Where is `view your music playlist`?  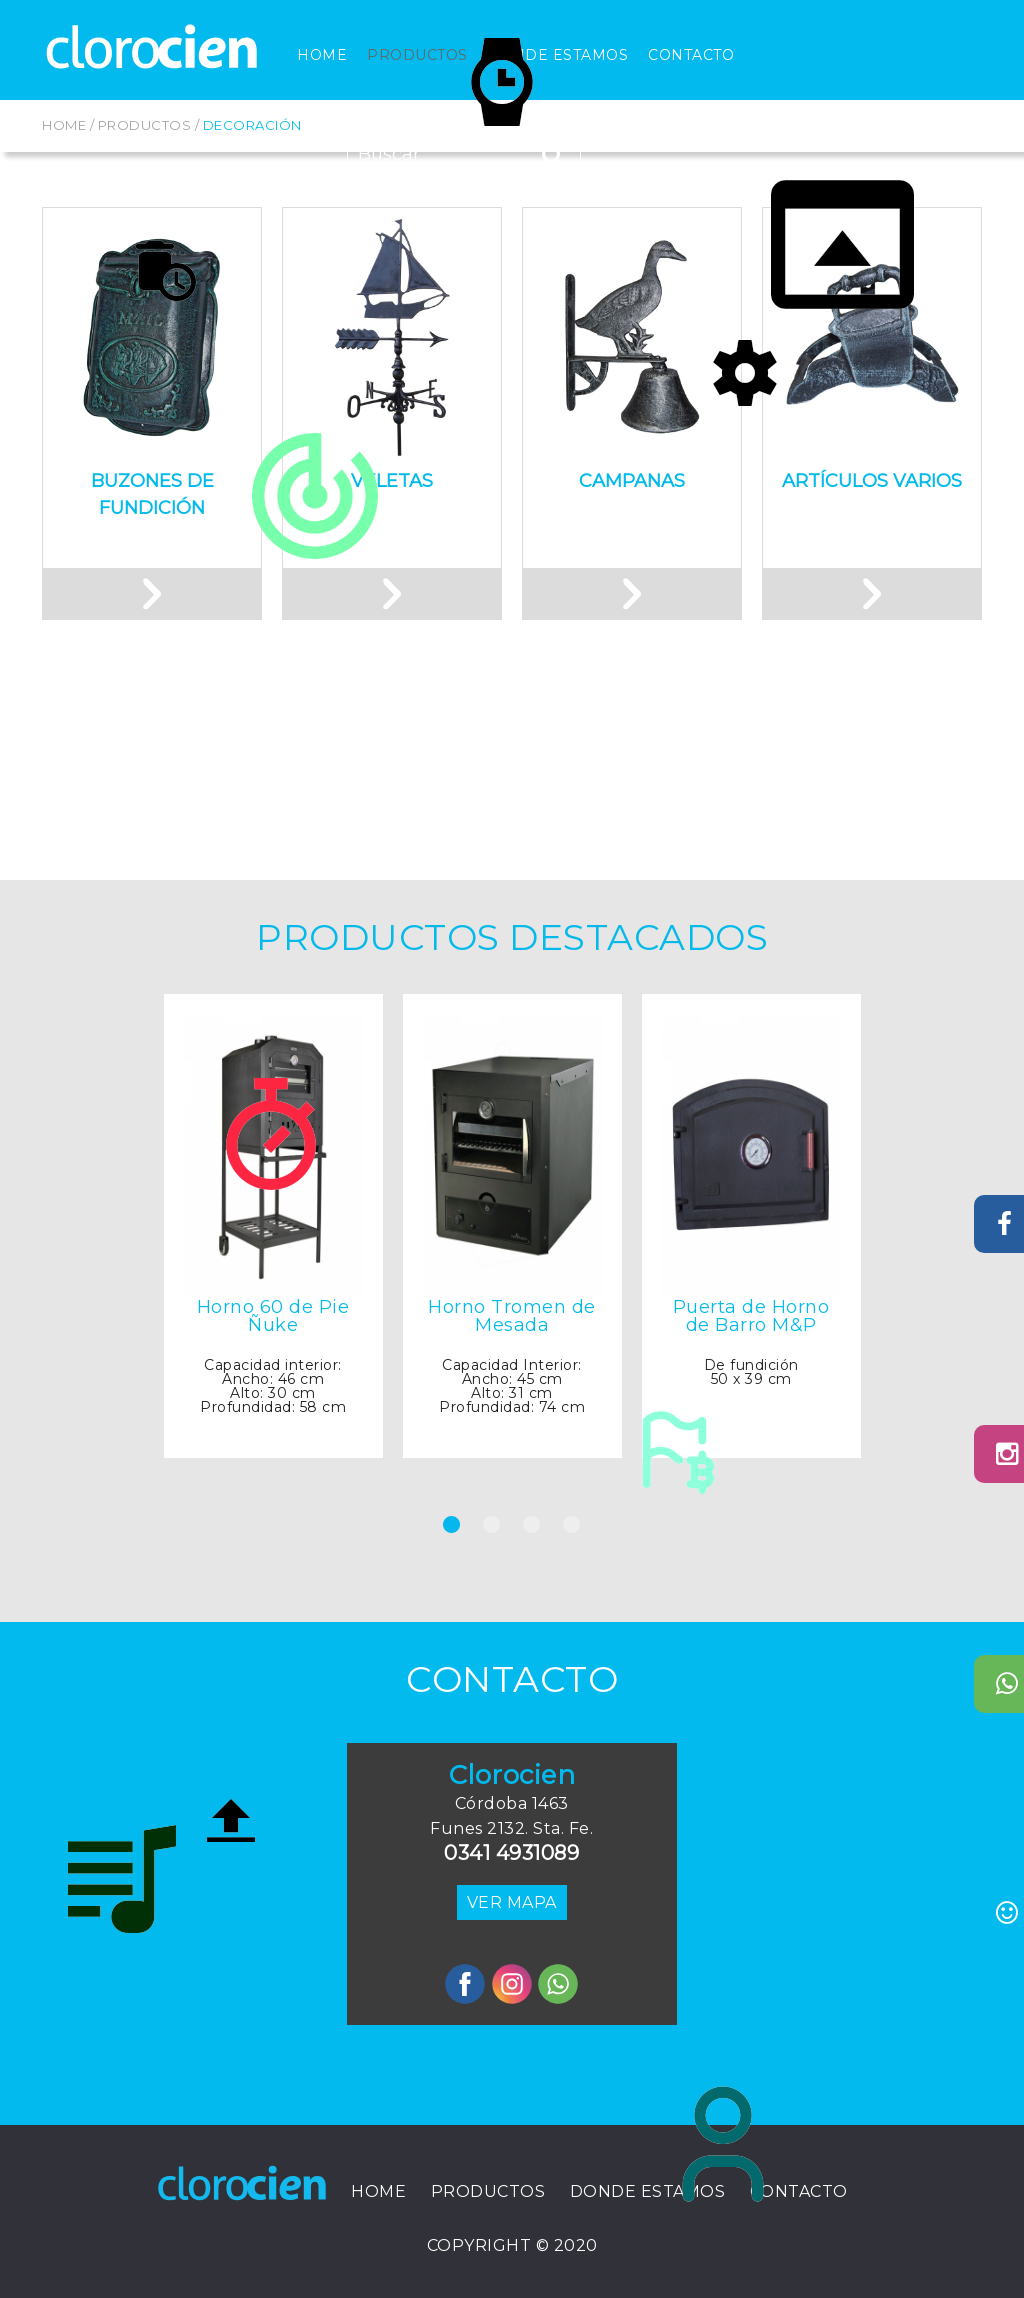
view your music playlist is located at coordinates (122, 1879).